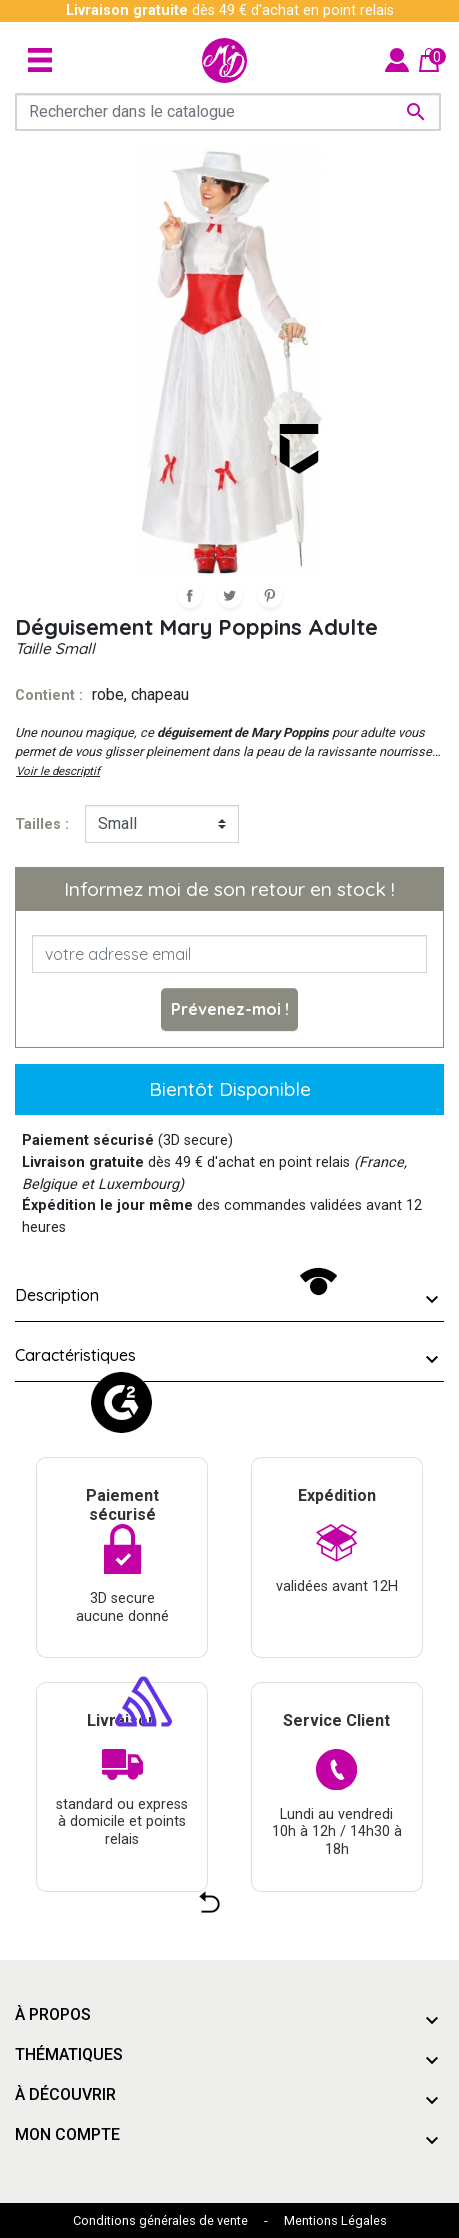 The height and width of the screenshot is (2238, 459). I want to click on link to Sentry error monitoring service, so click(143, 1701).